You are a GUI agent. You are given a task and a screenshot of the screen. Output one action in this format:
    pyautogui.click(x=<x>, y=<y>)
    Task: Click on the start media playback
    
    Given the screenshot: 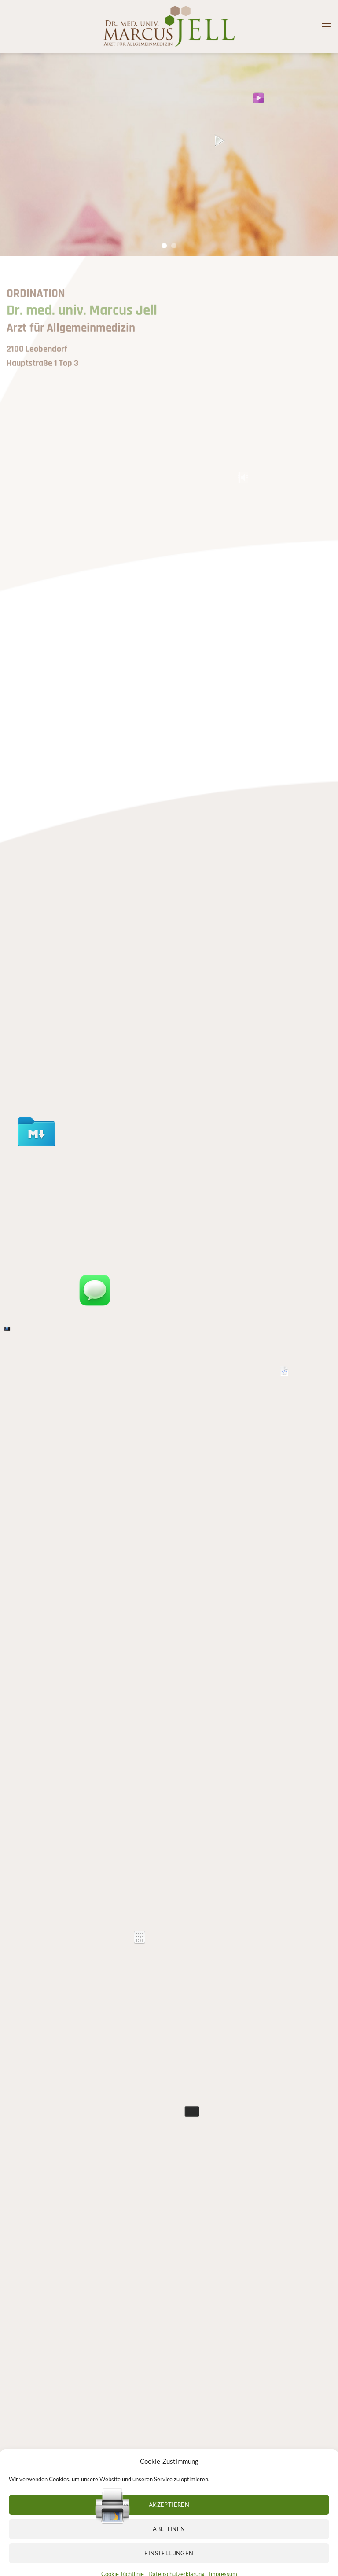 What is the action you would take?
    pyautogui.click(x=219, y=140)
    